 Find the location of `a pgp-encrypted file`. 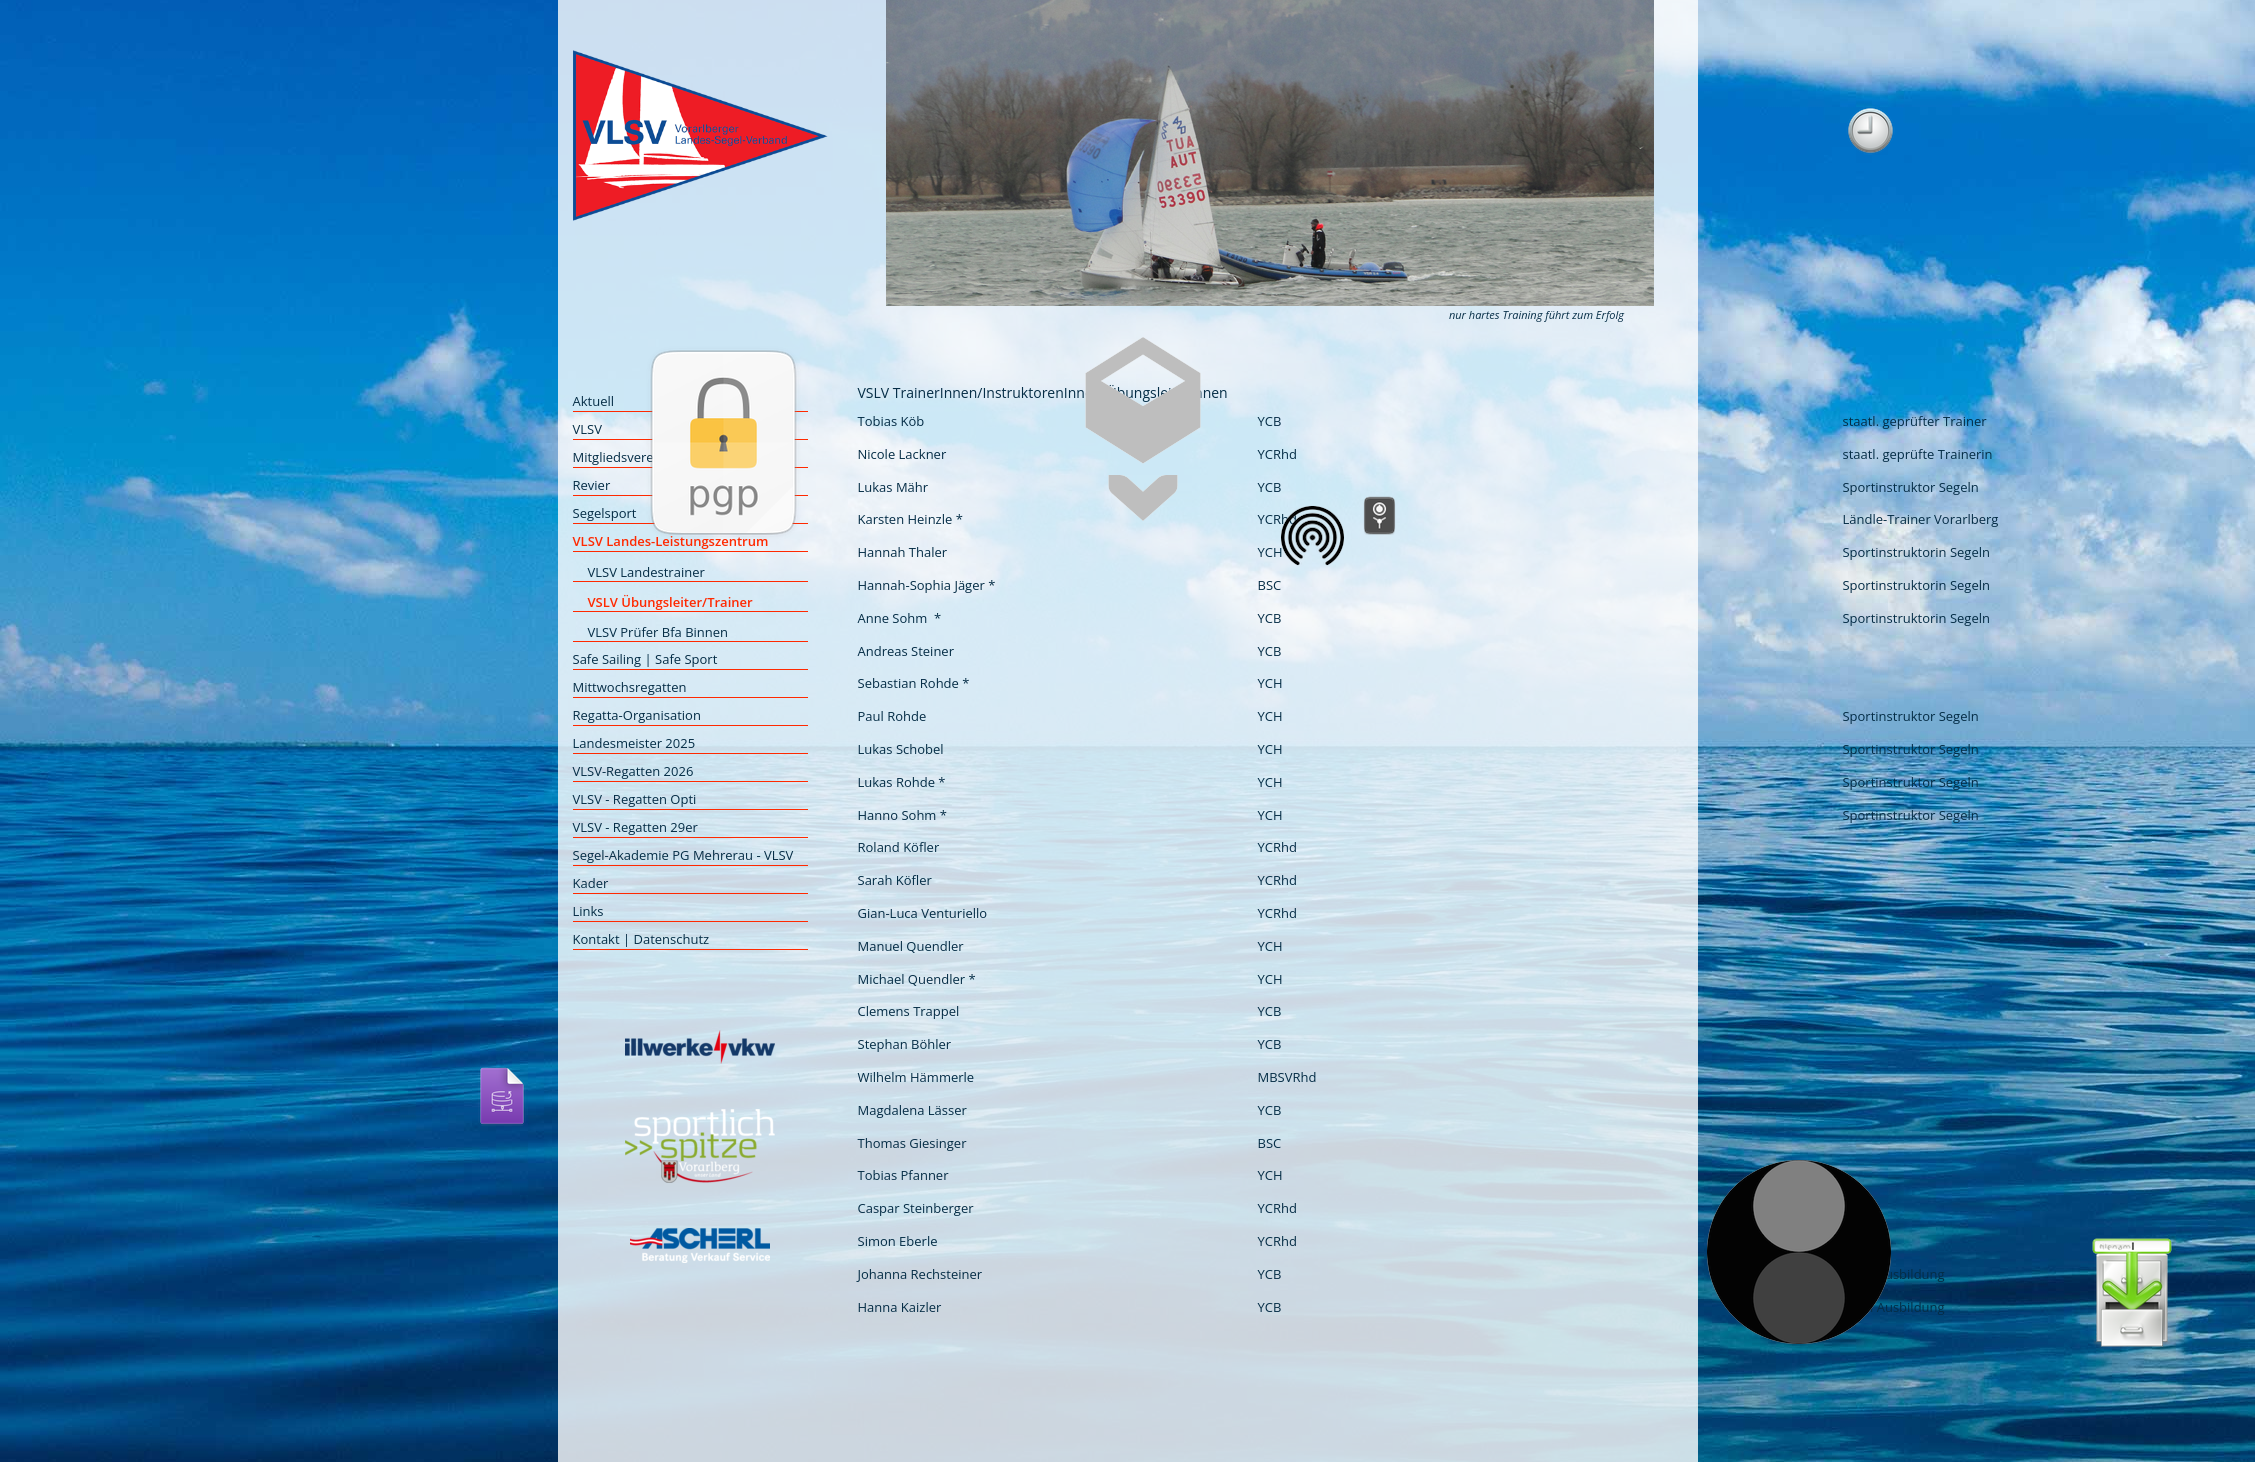

a pgp-encrypted file is located at coordinates (723, 442).